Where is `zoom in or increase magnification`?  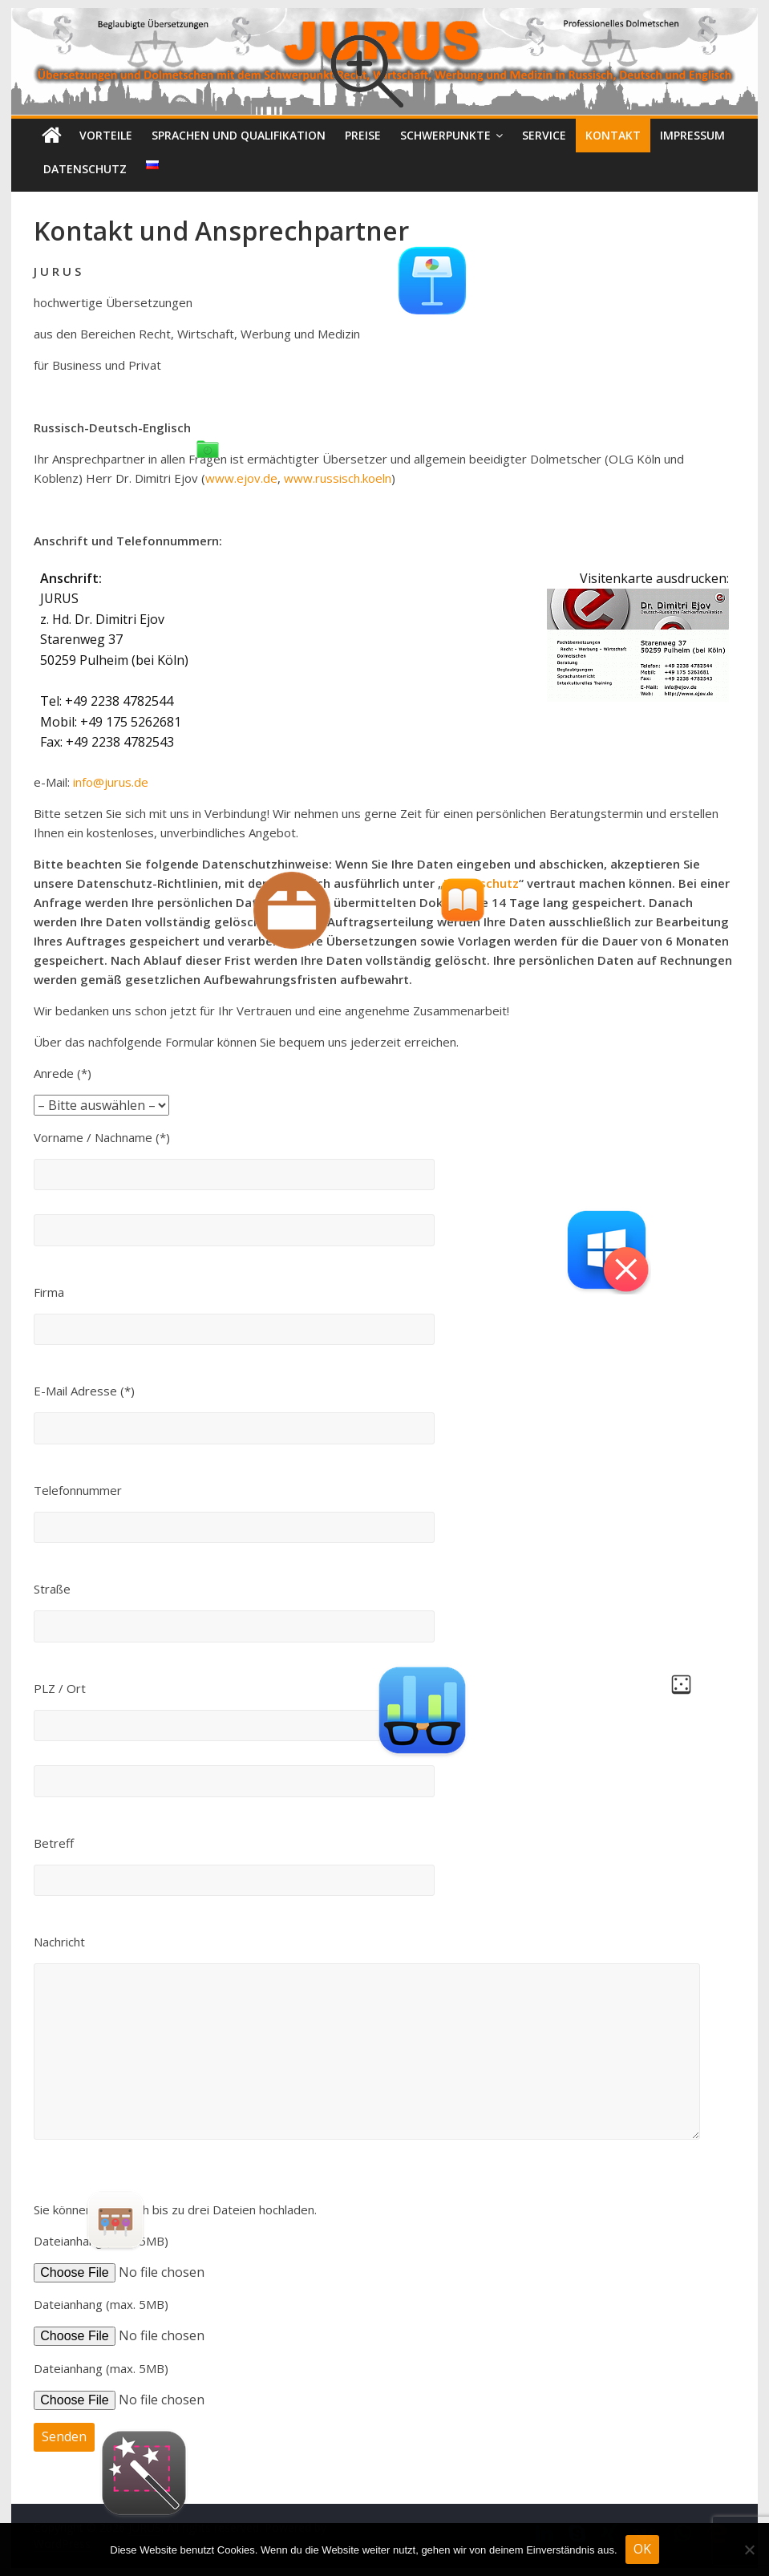 zoom in or increase magnification is located at coordinates (367, 71).